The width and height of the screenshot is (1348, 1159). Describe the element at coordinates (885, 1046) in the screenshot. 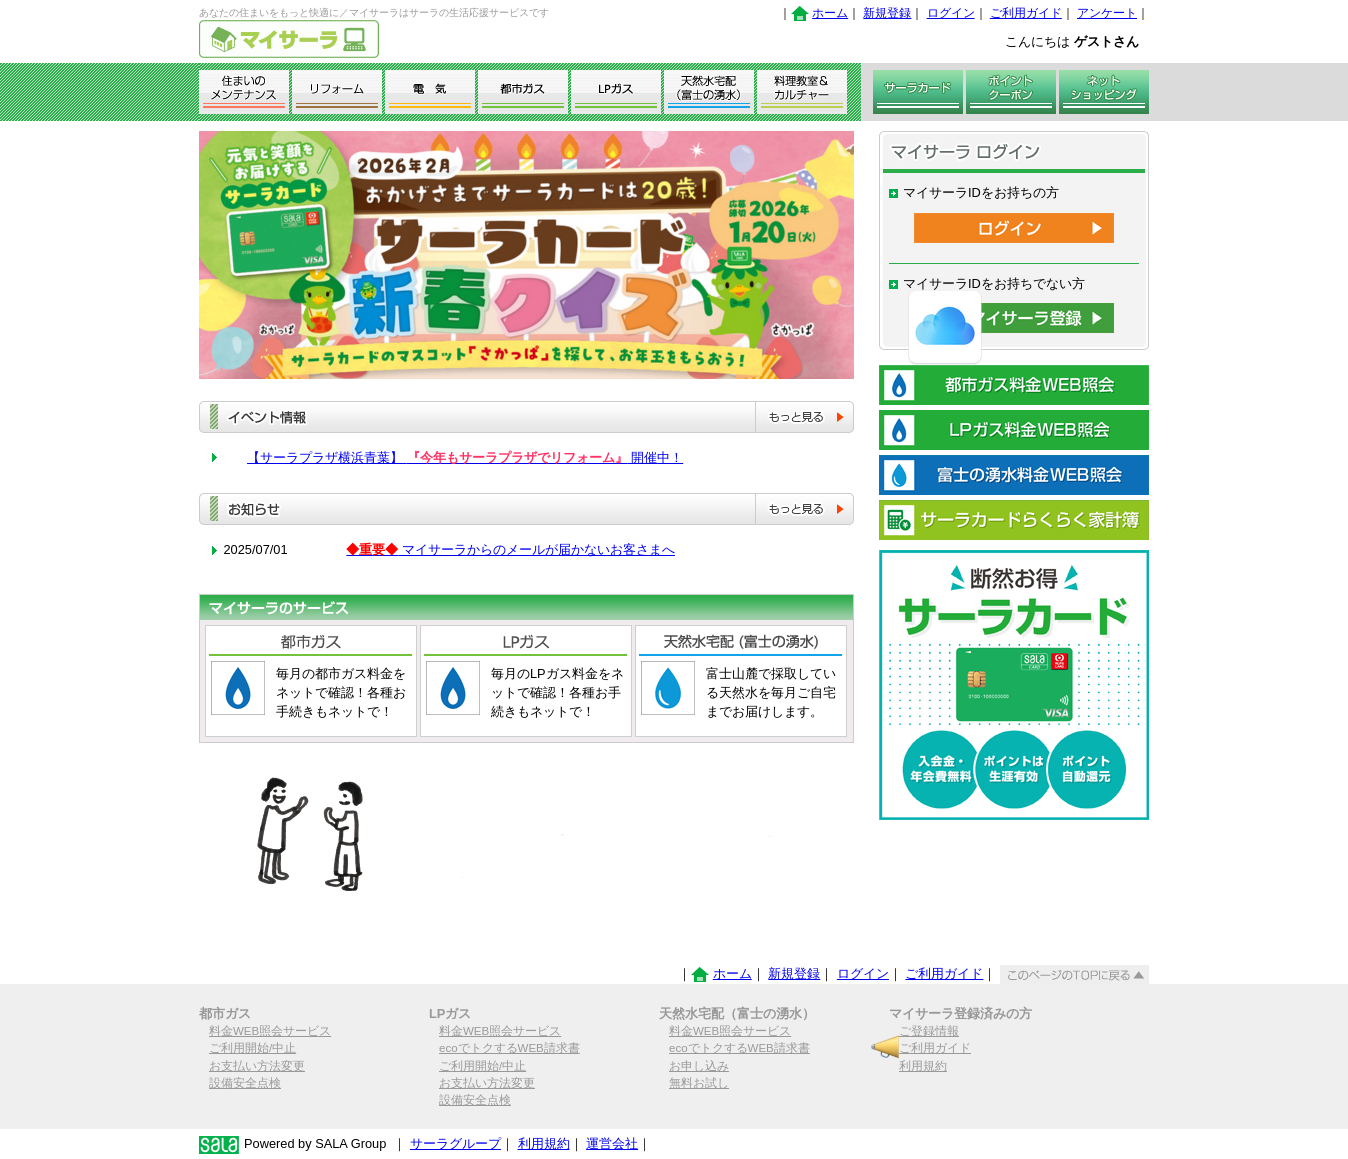

I see `access automator actions or workflows` at that location.